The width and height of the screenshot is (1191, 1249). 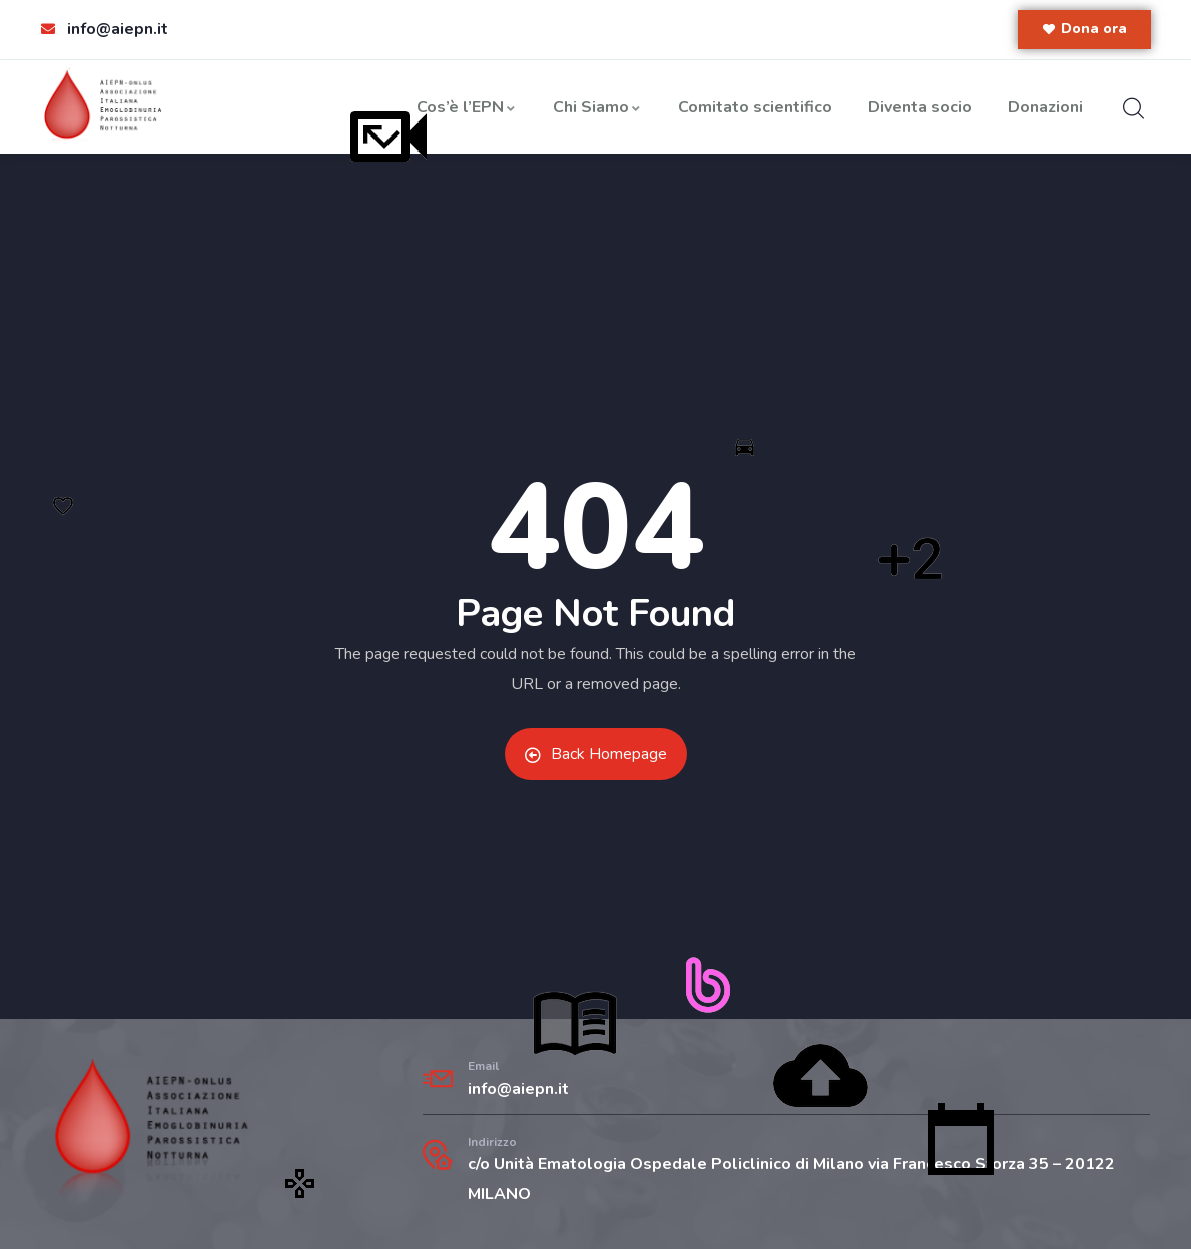 What do you see at coordinates (961, 1139) in the screenshot?
I see `view today's date` at bounding box center [961, 1139].